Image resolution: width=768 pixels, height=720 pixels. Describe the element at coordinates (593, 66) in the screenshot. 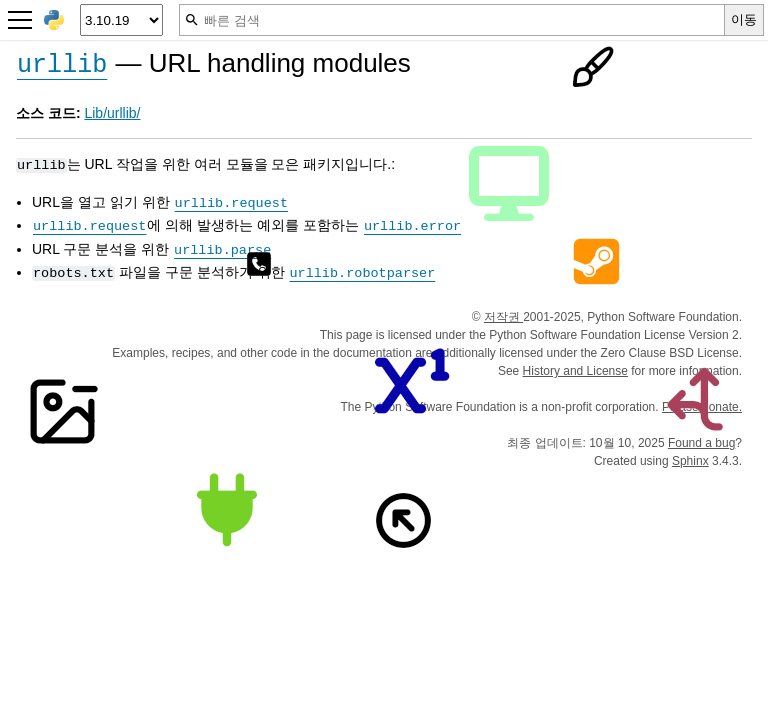

I see `customize appearance or theme settings` at that location.